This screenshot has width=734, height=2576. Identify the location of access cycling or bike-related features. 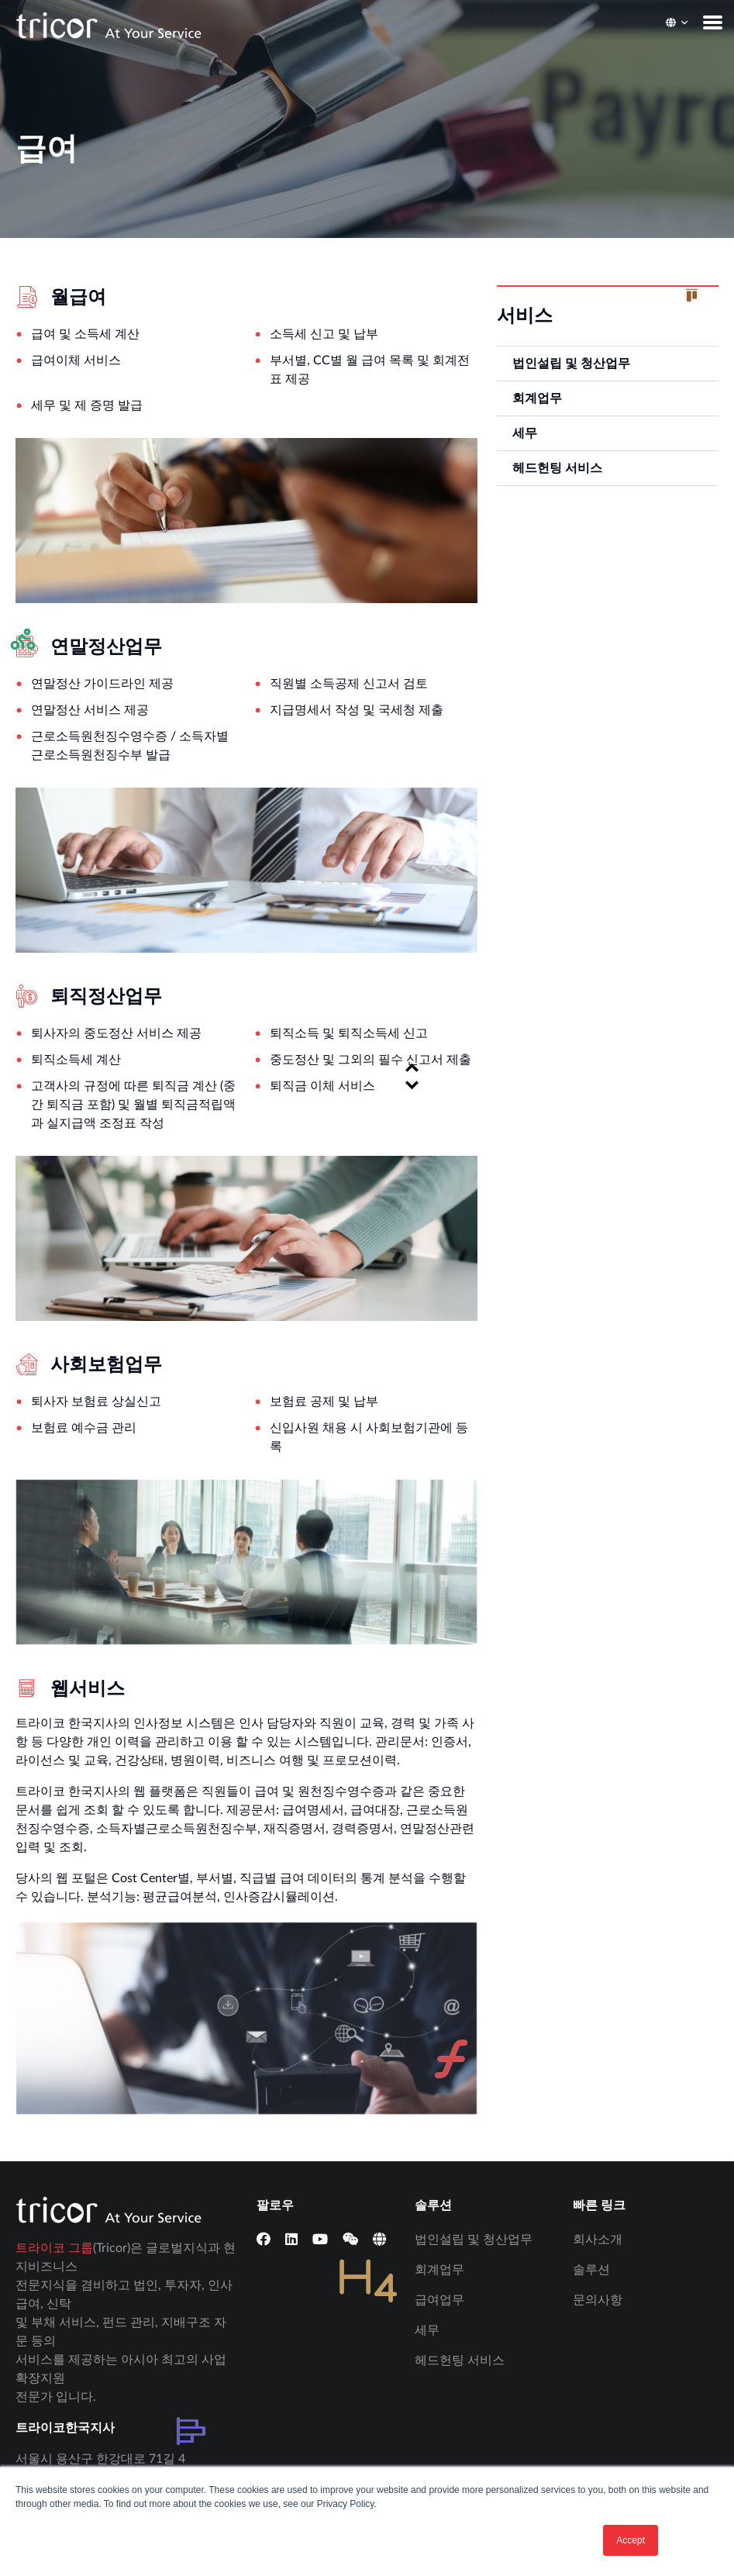
(22, 640).